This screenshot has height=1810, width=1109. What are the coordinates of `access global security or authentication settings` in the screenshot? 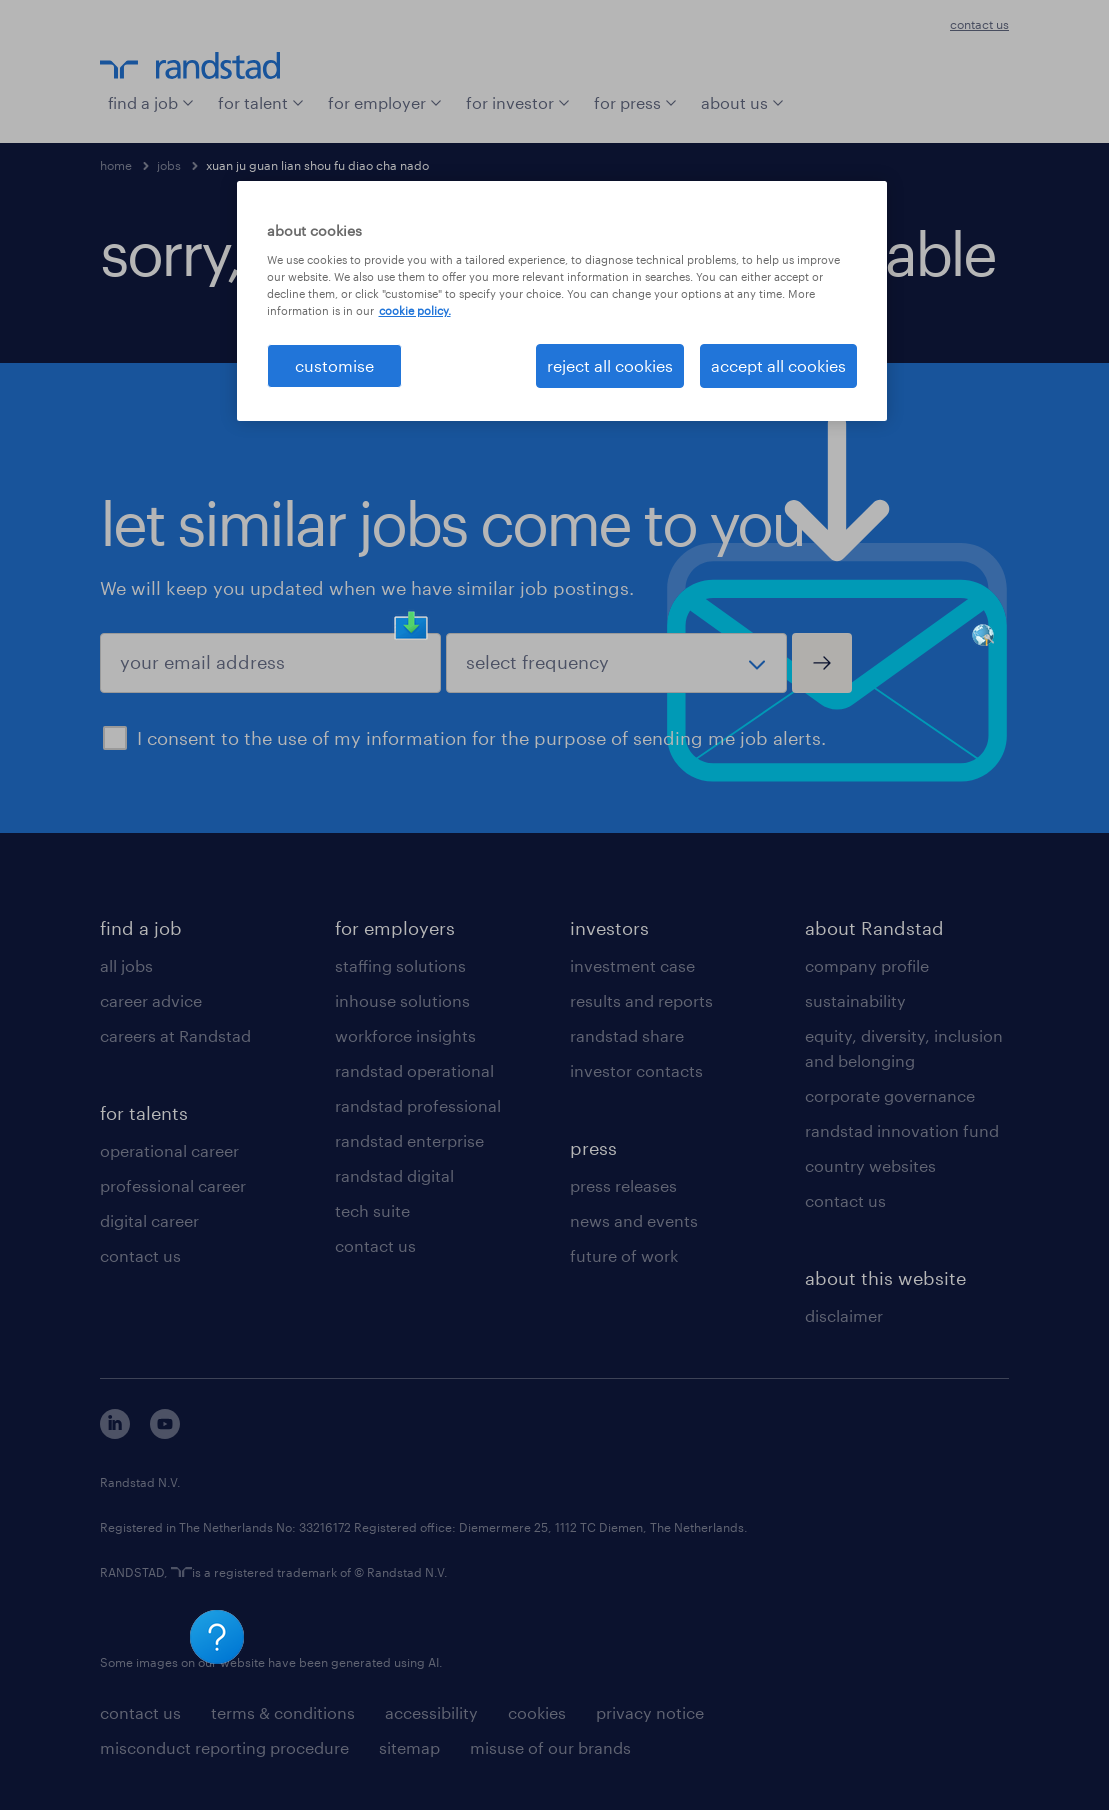 It's located at (983, 635).